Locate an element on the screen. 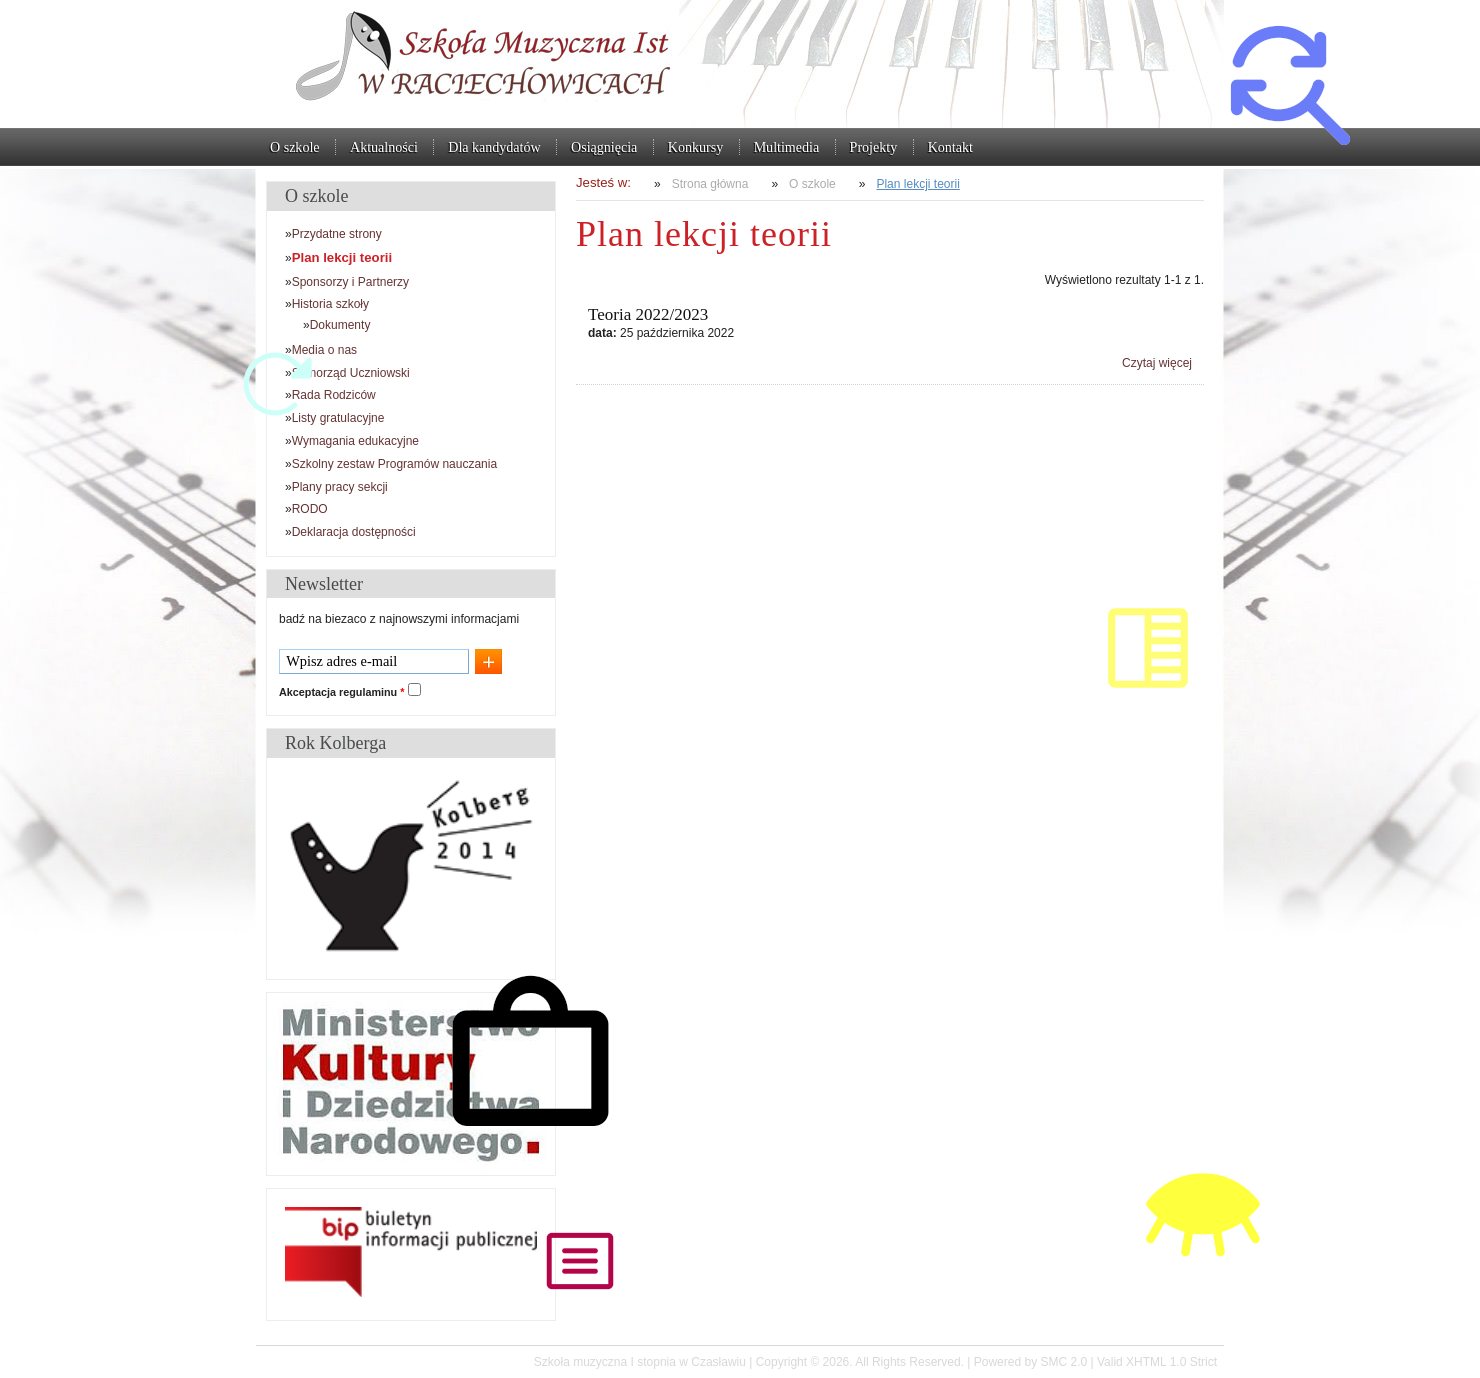  replace current search or find another result is located at coordinates (1290, 85).